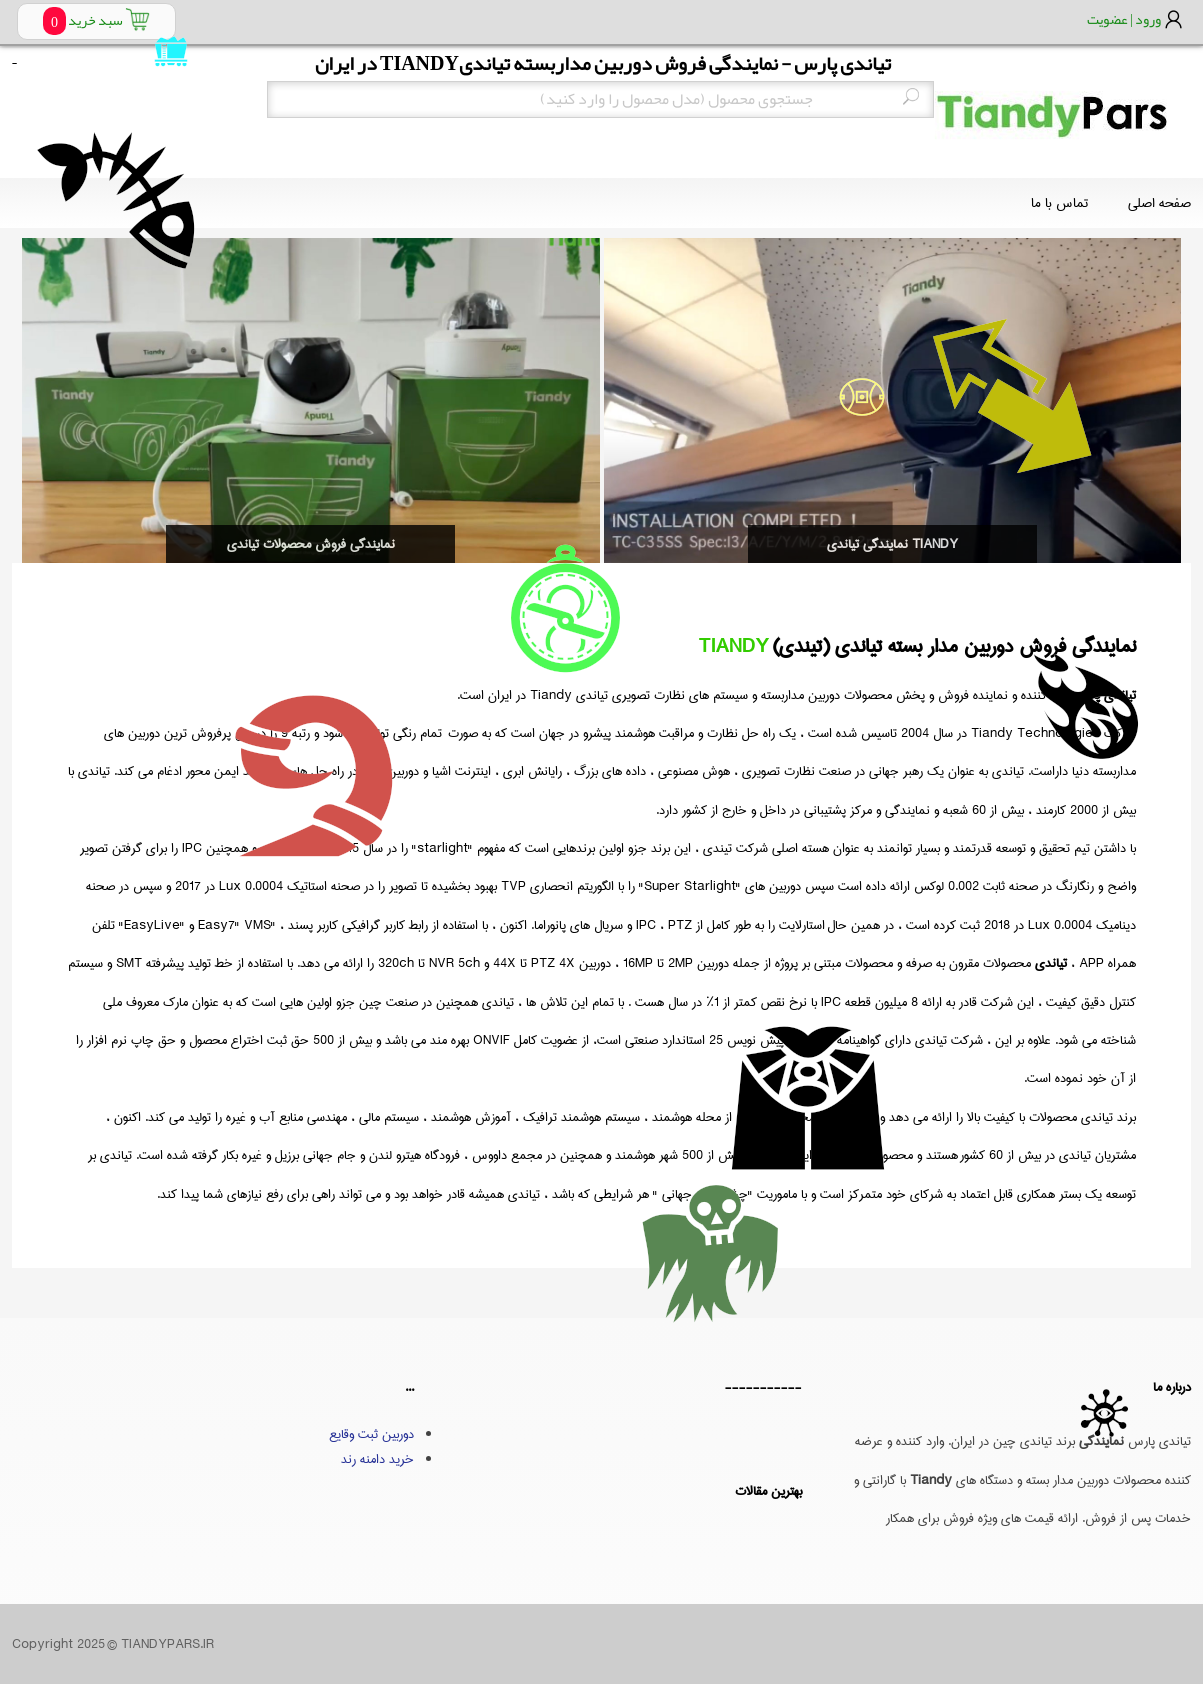  What do you see at coordinates (171, 50) in the screenshot?
I see `indicates coal or mining resources in inventory` at bounding box center [171, 50].